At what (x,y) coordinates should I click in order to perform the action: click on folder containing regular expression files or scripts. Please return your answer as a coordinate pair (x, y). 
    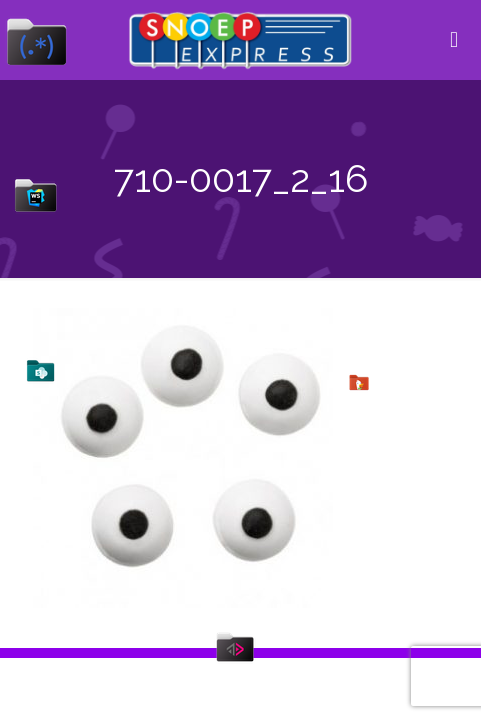
    Looking at the image, I should click on (36, 43).